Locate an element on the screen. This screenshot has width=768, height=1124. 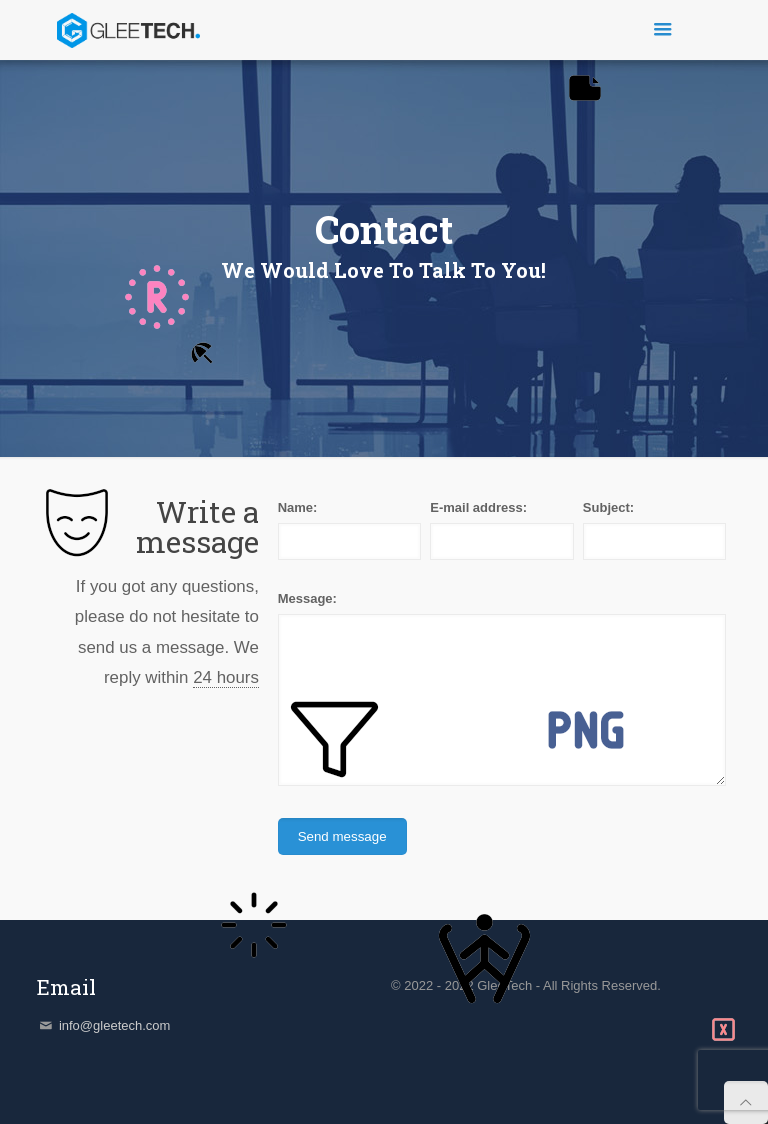
indicates content is loading is located at coordinates (254, 925).